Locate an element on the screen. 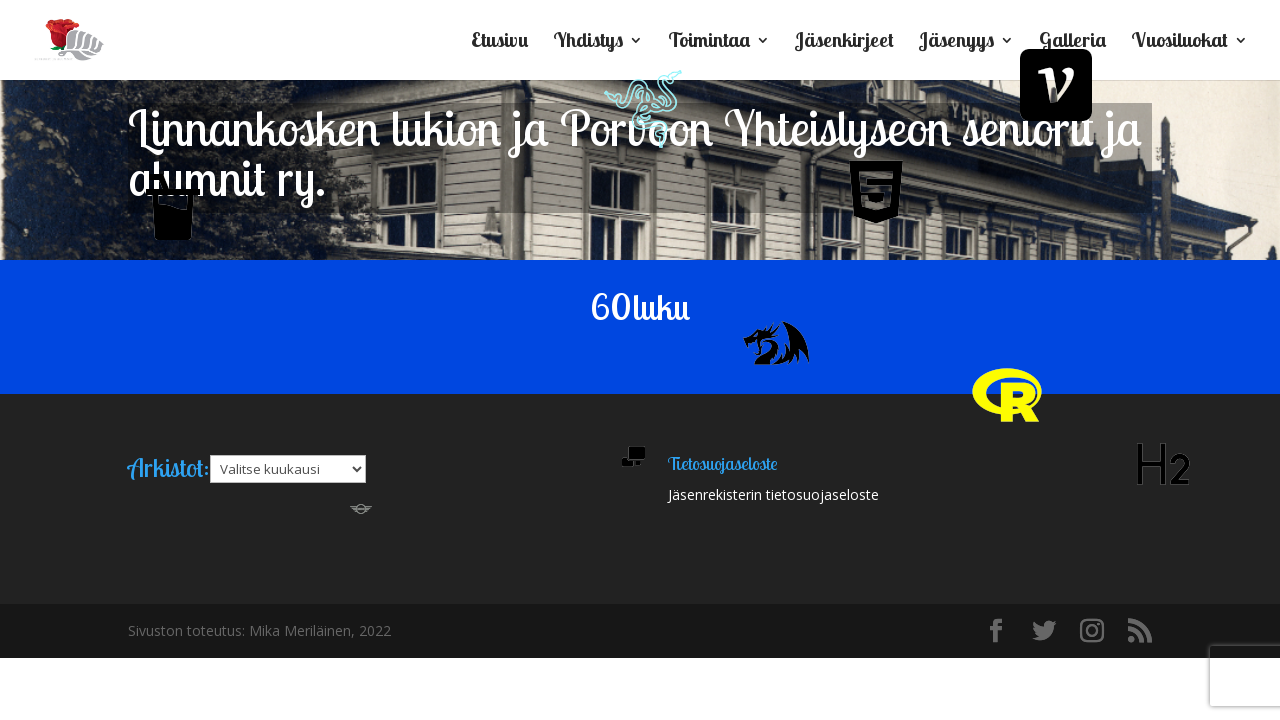 Image resolution: width=1280 pixels, height=720 pixels. R programming language logo is located at coordinates (1007, 395).